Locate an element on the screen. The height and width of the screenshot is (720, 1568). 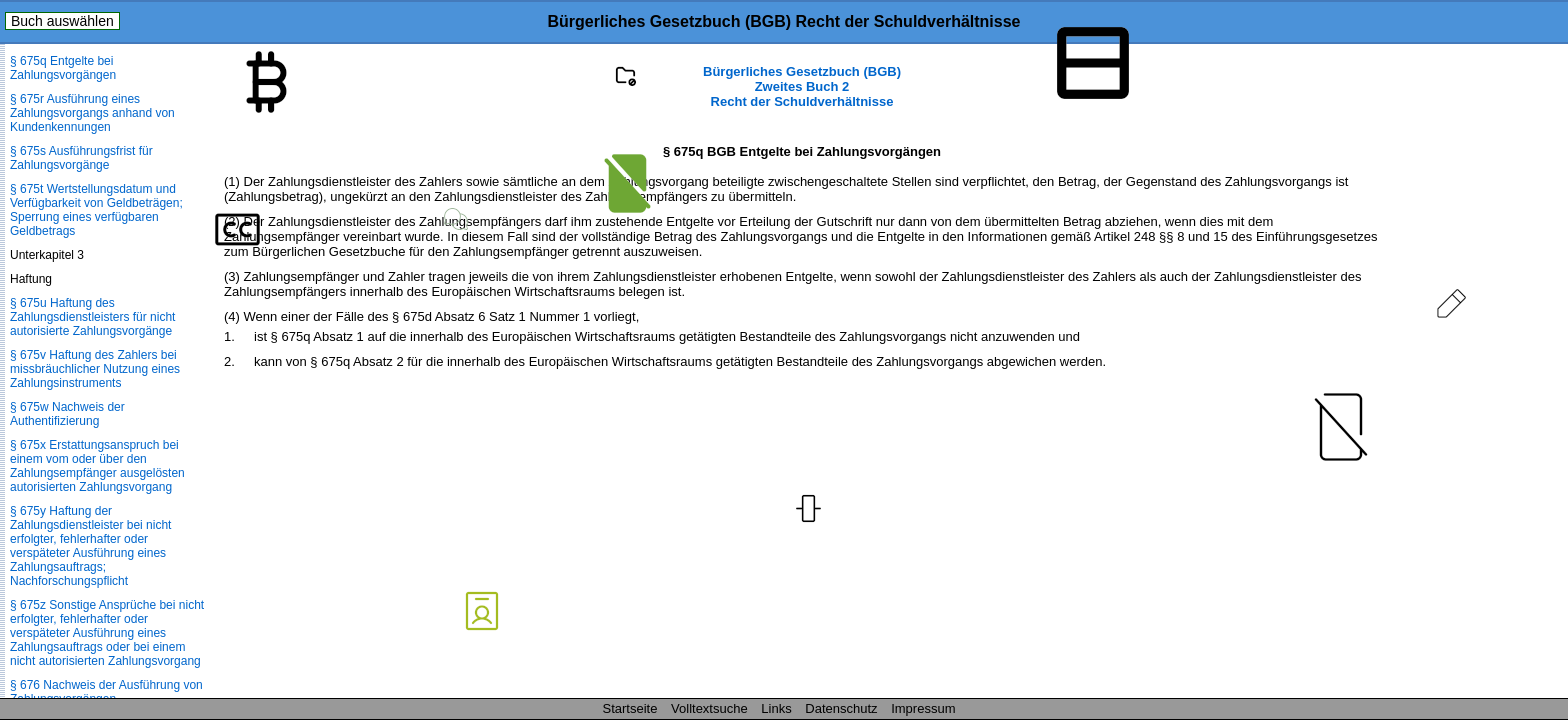
open chat or messaging is located at coordinates (456, 219).